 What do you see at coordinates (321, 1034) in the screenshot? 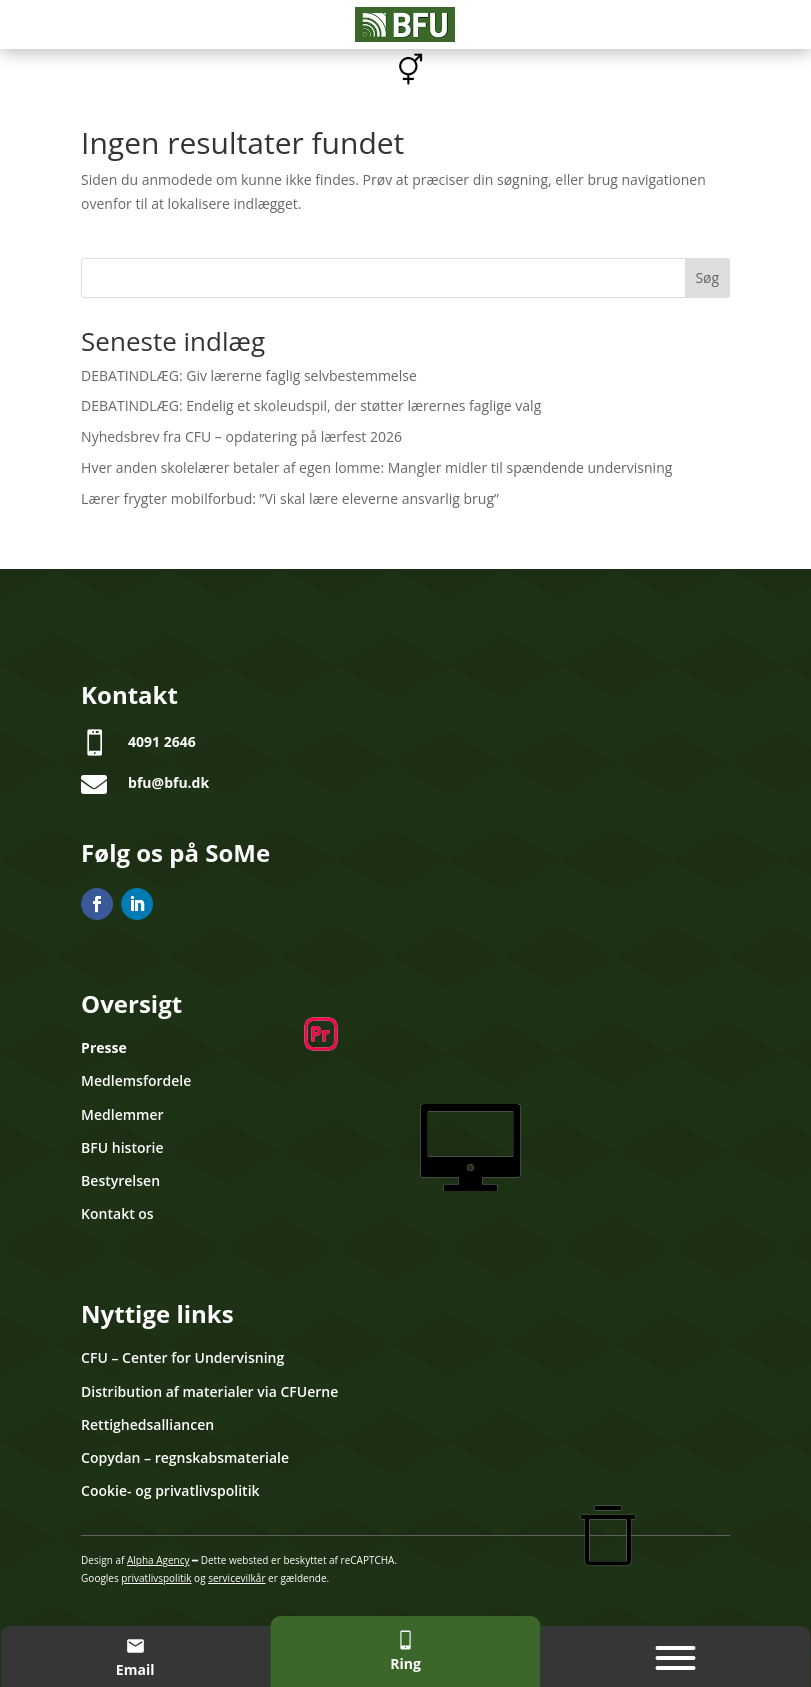
I see `open Adobe Premiere Pro` at bounding box center [321, 1034].